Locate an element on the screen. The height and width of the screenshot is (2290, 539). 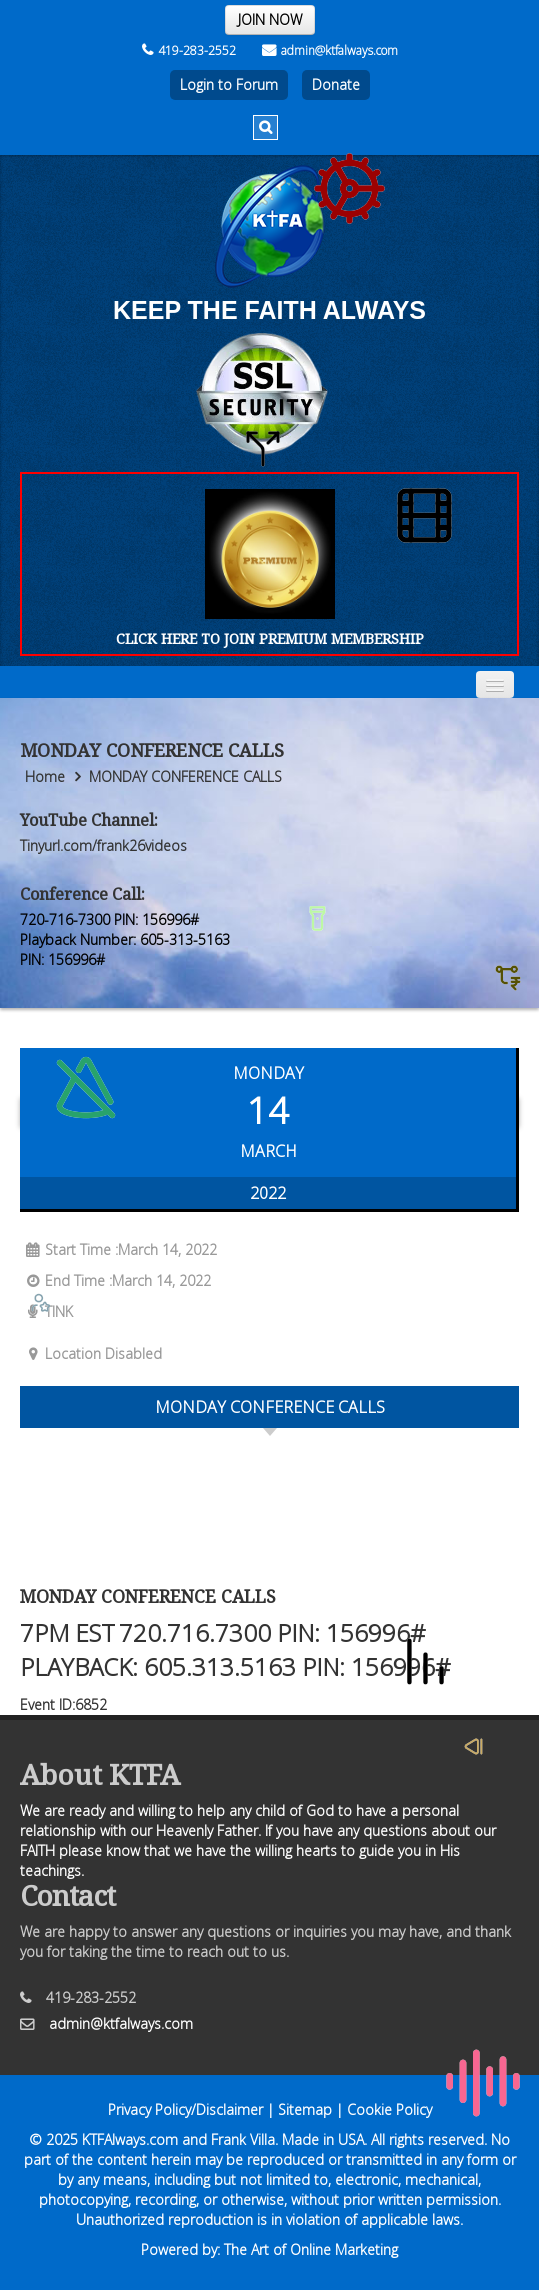
view rupee transaction history is located at coordinates (508, 978).